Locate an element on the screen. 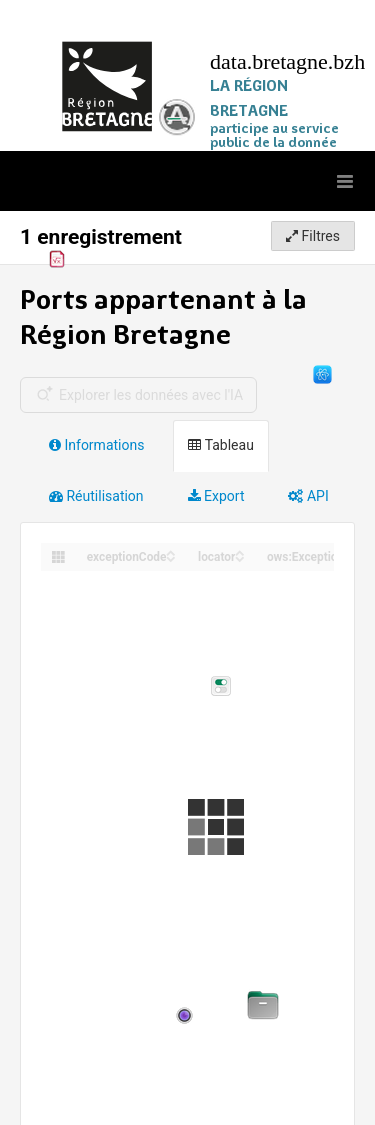 The height and width of the screenshot is (1125, 375). open the file manager application is located at coordinates (263, 1005).